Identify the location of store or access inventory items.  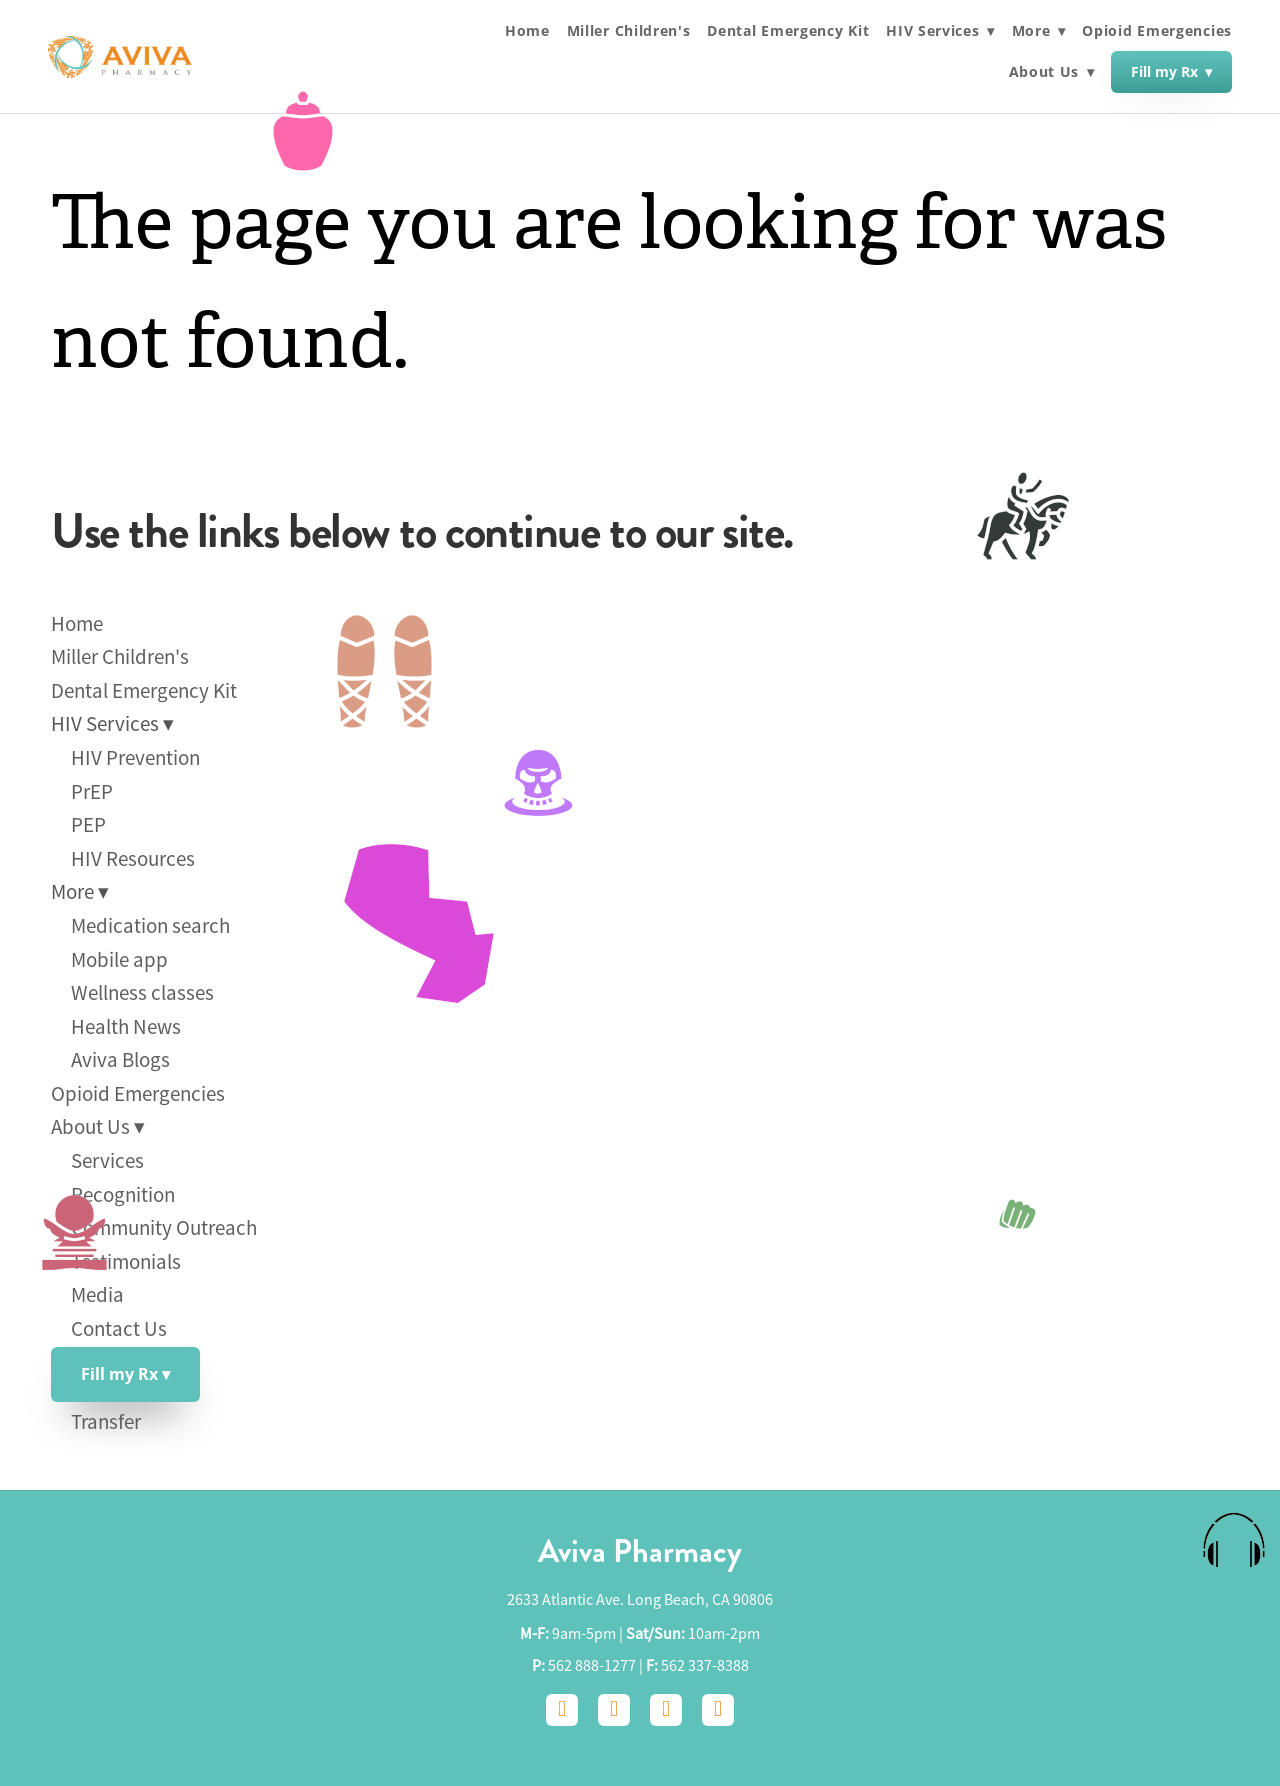
(303, 131).